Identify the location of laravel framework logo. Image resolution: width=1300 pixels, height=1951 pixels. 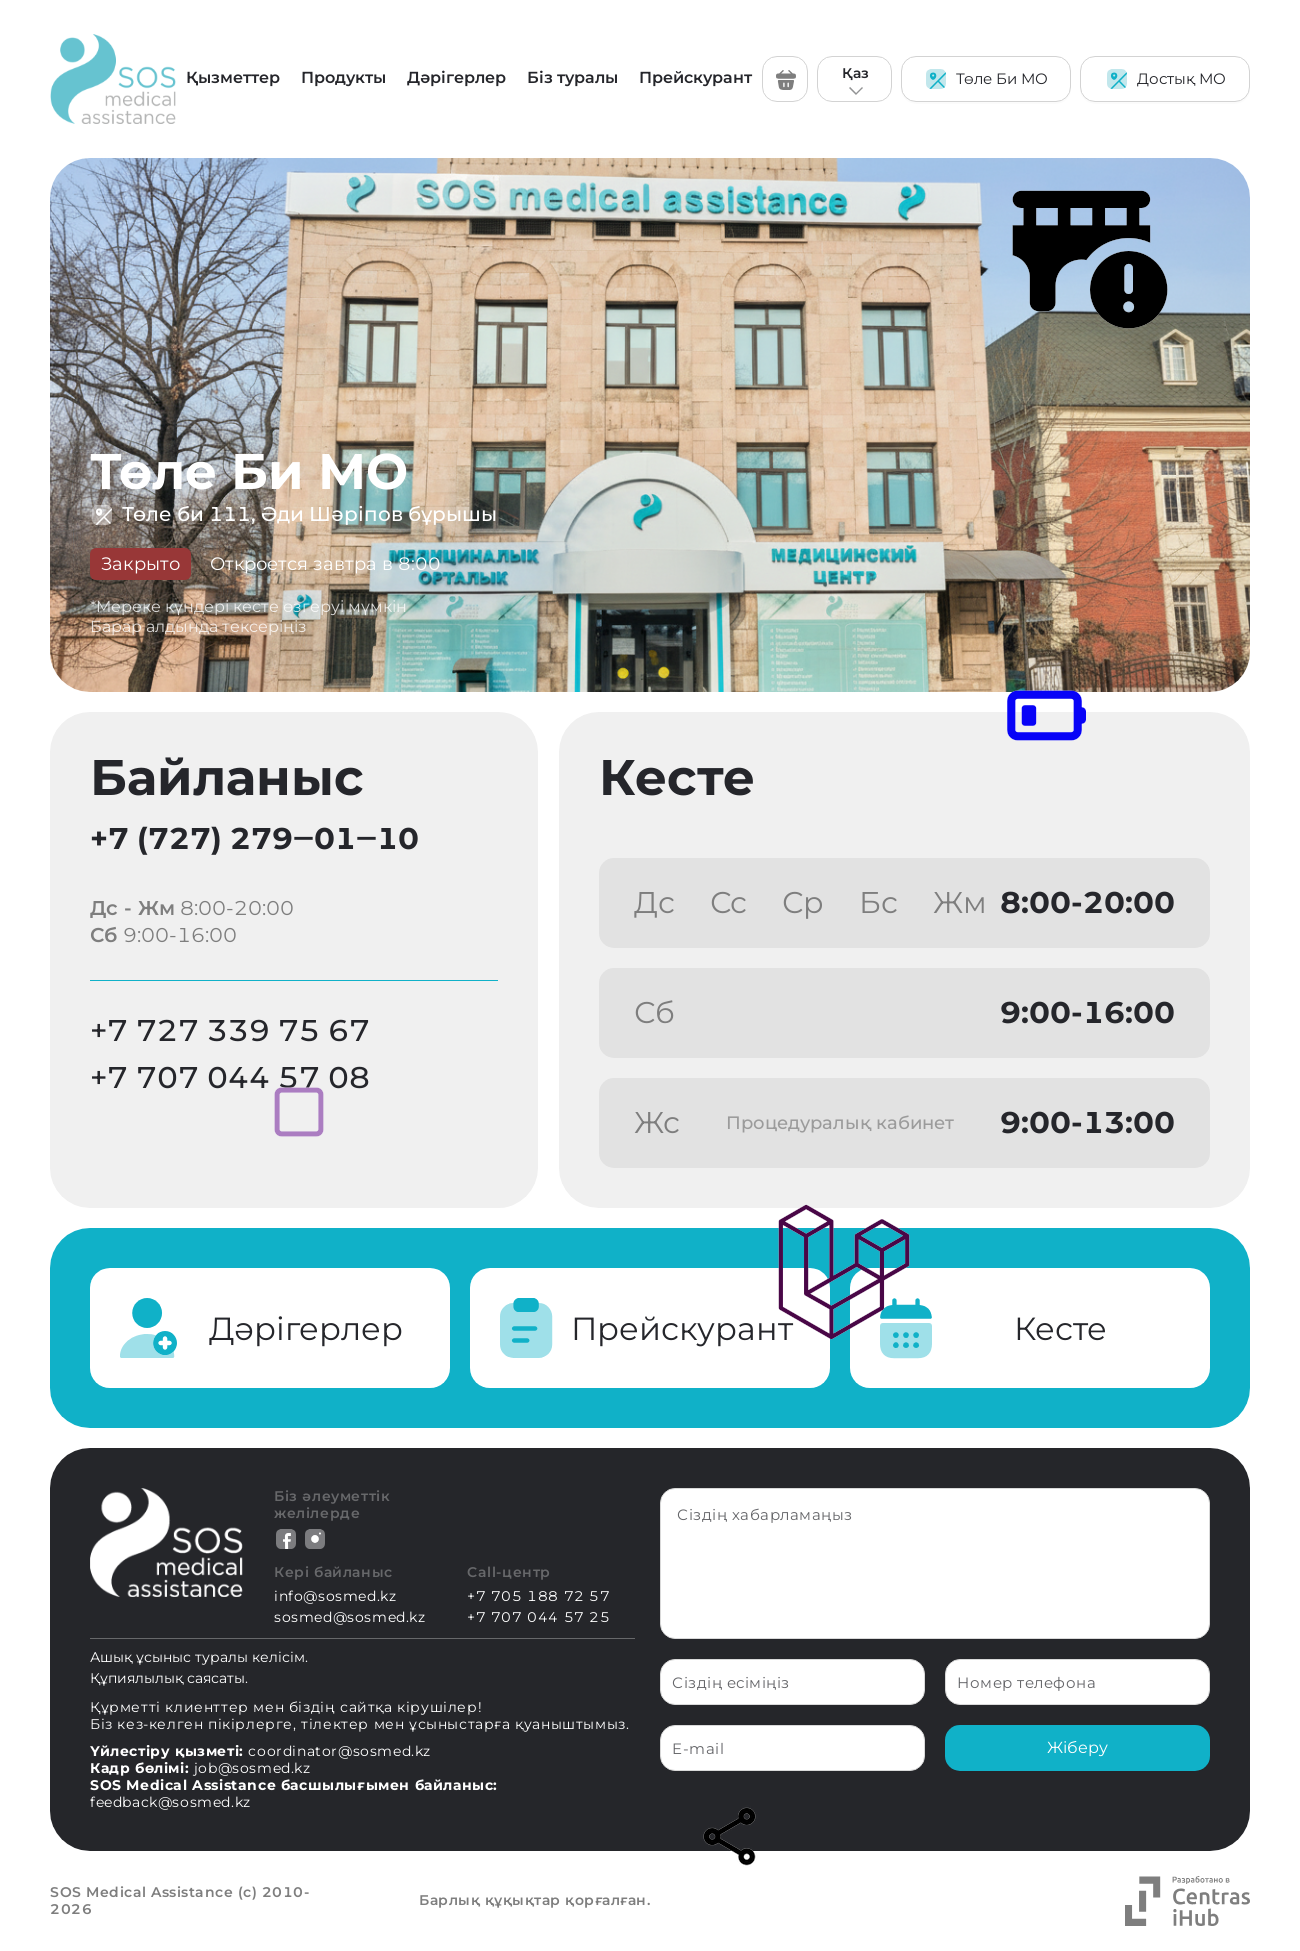
(844, 1272).